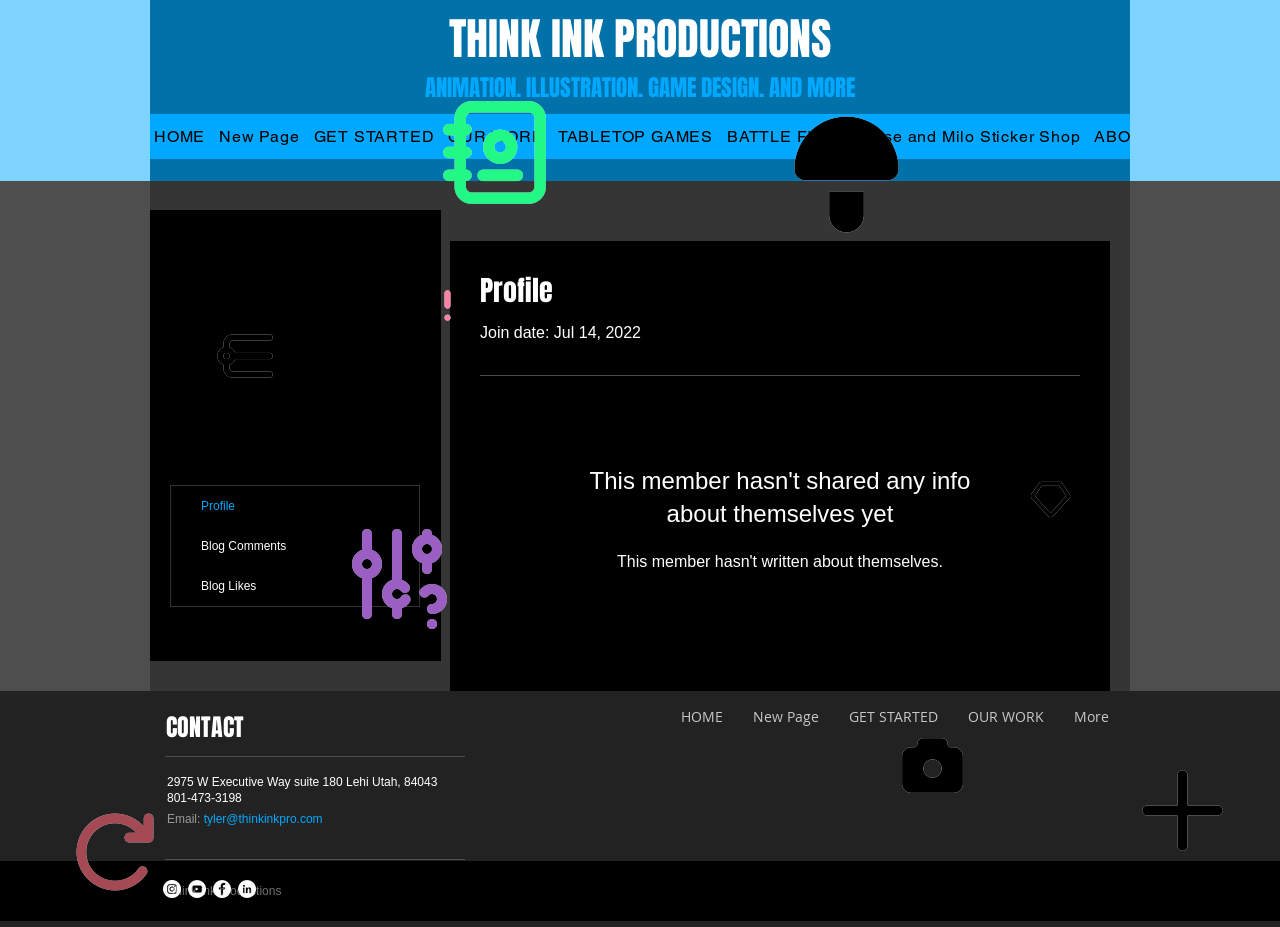  What do you see at coordinates (932, 765) in the screenshot?
I see `take a photo` at bounding box center [932, 765].